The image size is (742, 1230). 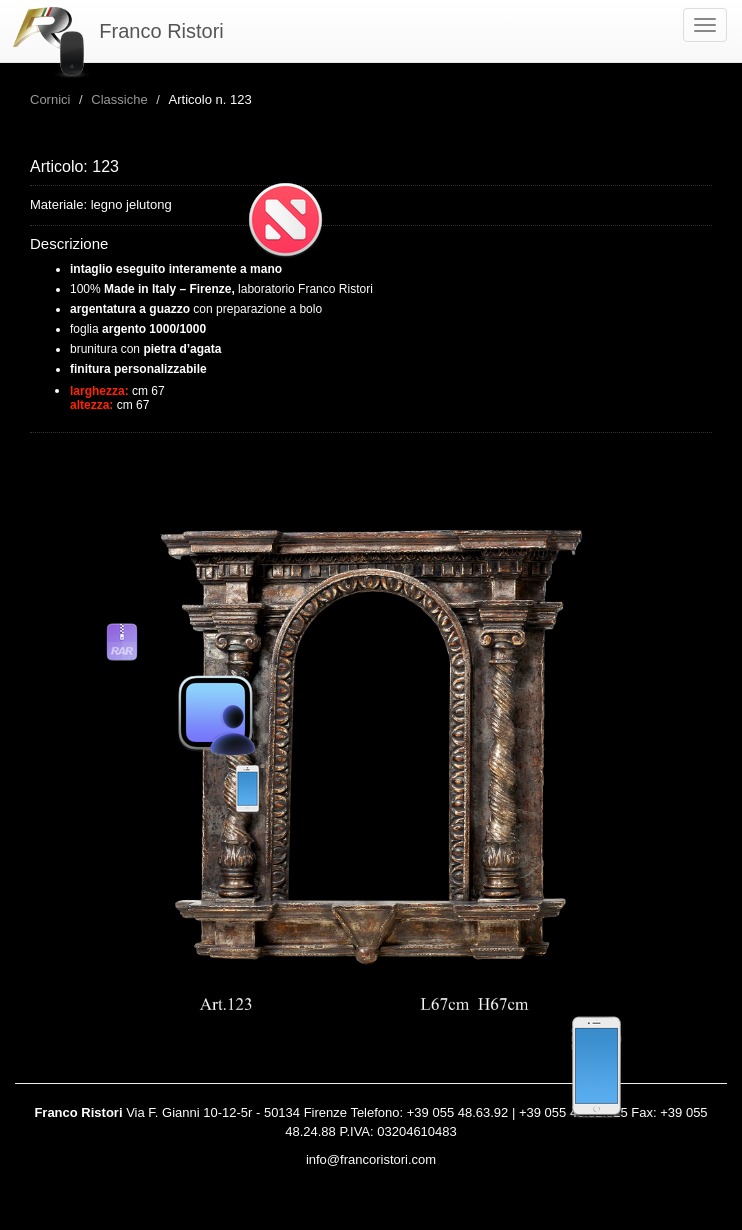 I want to click on share your screen with others, so click(x=215, y=712).